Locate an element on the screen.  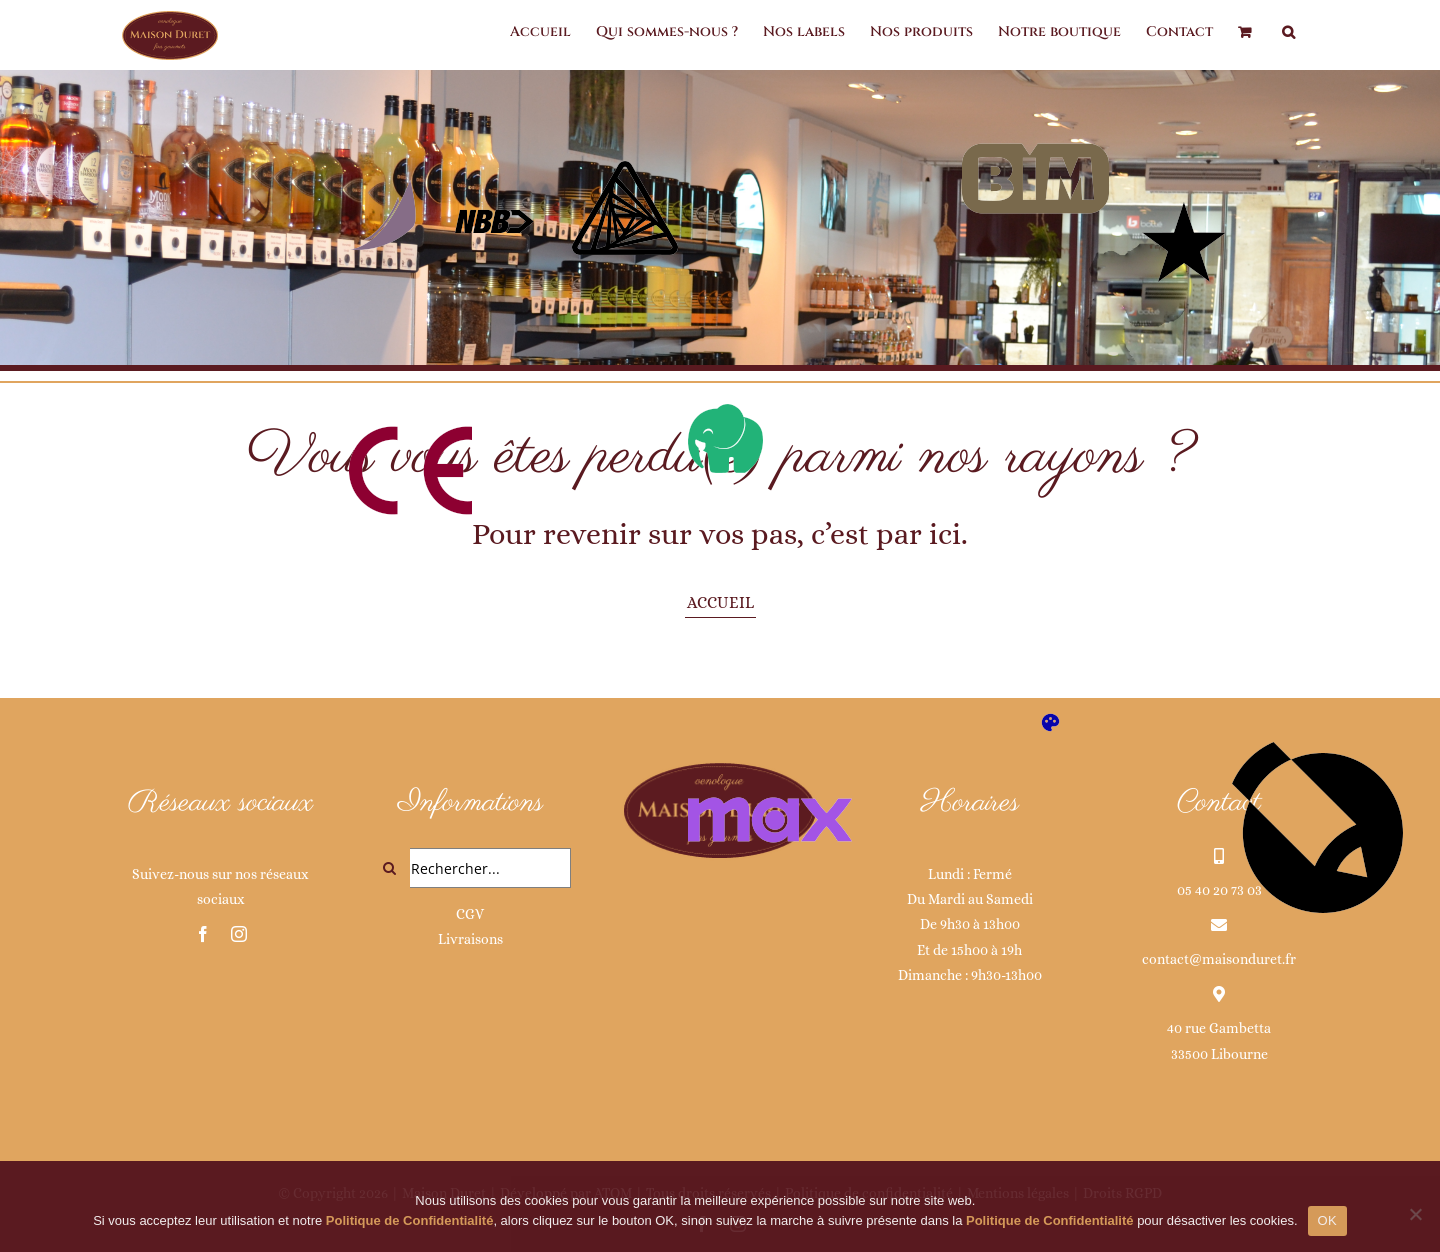
access color or theme customization options is located at coordinates (1050, 722).